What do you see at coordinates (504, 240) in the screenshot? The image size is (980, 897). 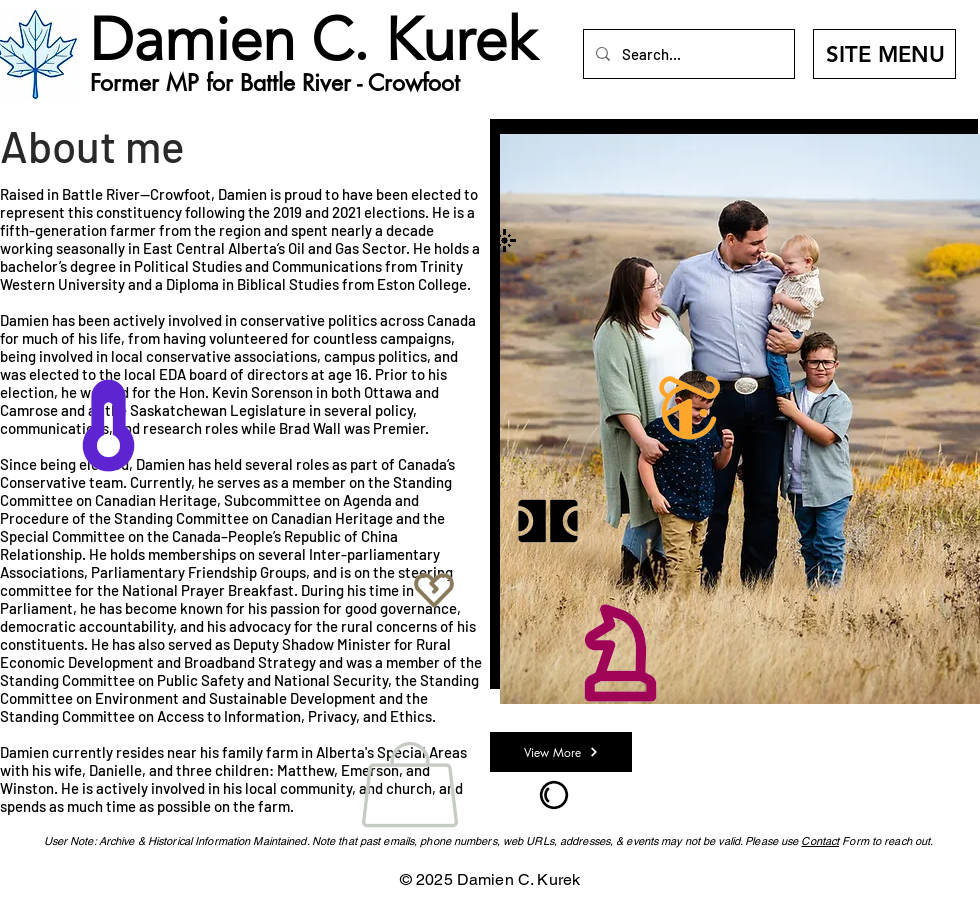 I see `add lens flare effect to image` at bounding box center [504, 240].